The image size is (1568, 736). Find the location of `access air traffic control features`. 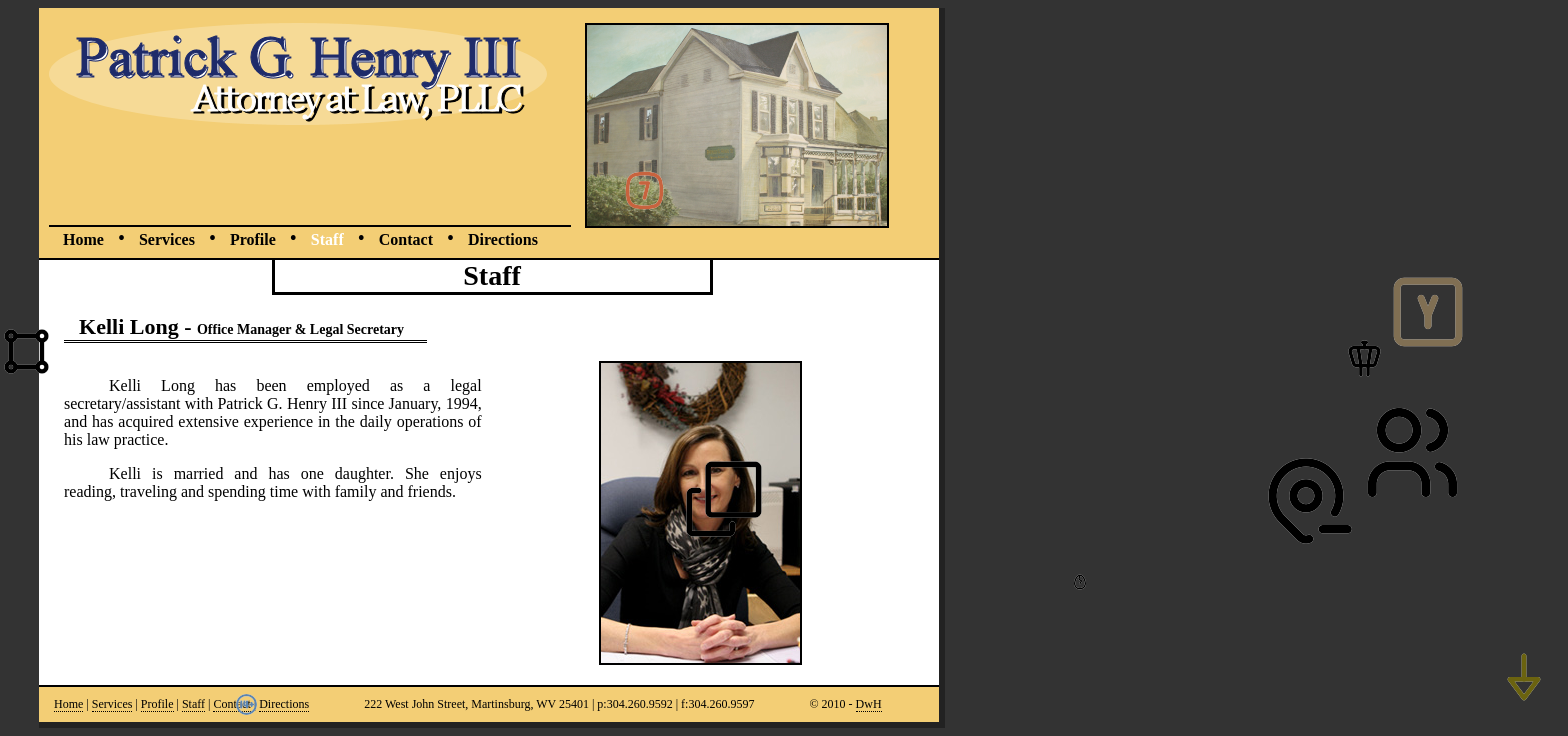

access air traffic control features is located at coordinates (1364, 358).